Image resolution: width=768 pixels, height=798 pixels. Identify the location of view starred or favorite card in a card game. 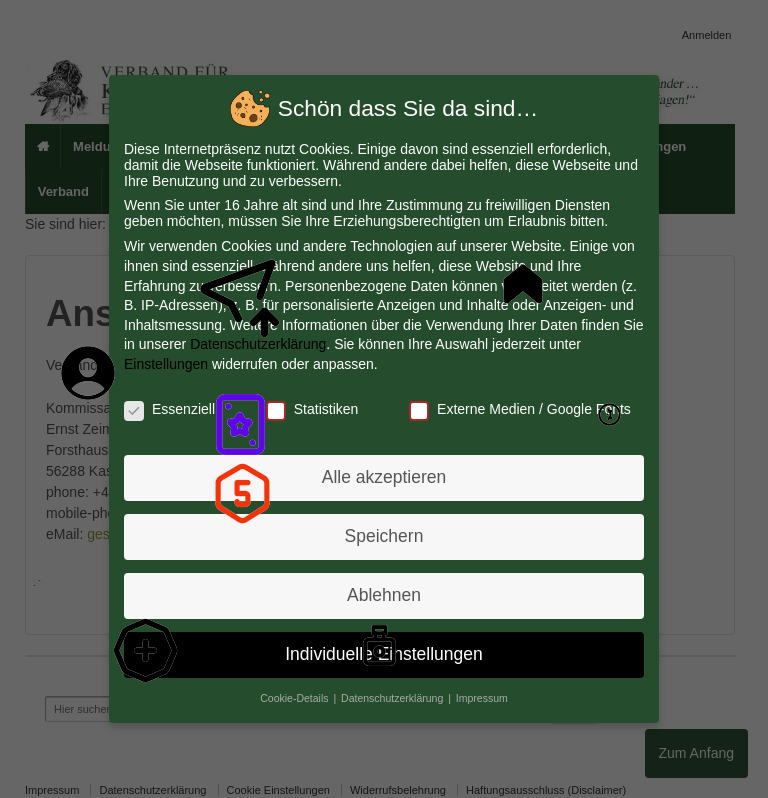
(240, 424).